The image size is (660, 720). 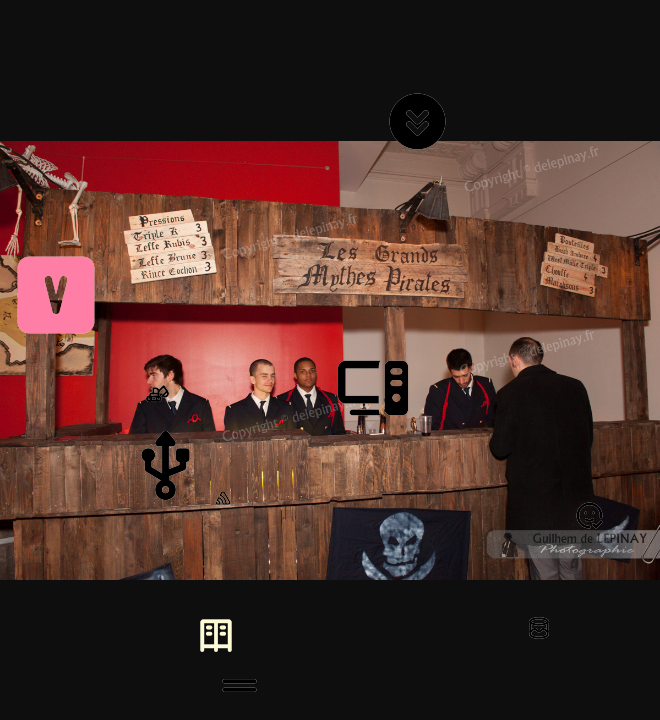 I want to click on connect a USB device, so click(x=165, y=465).